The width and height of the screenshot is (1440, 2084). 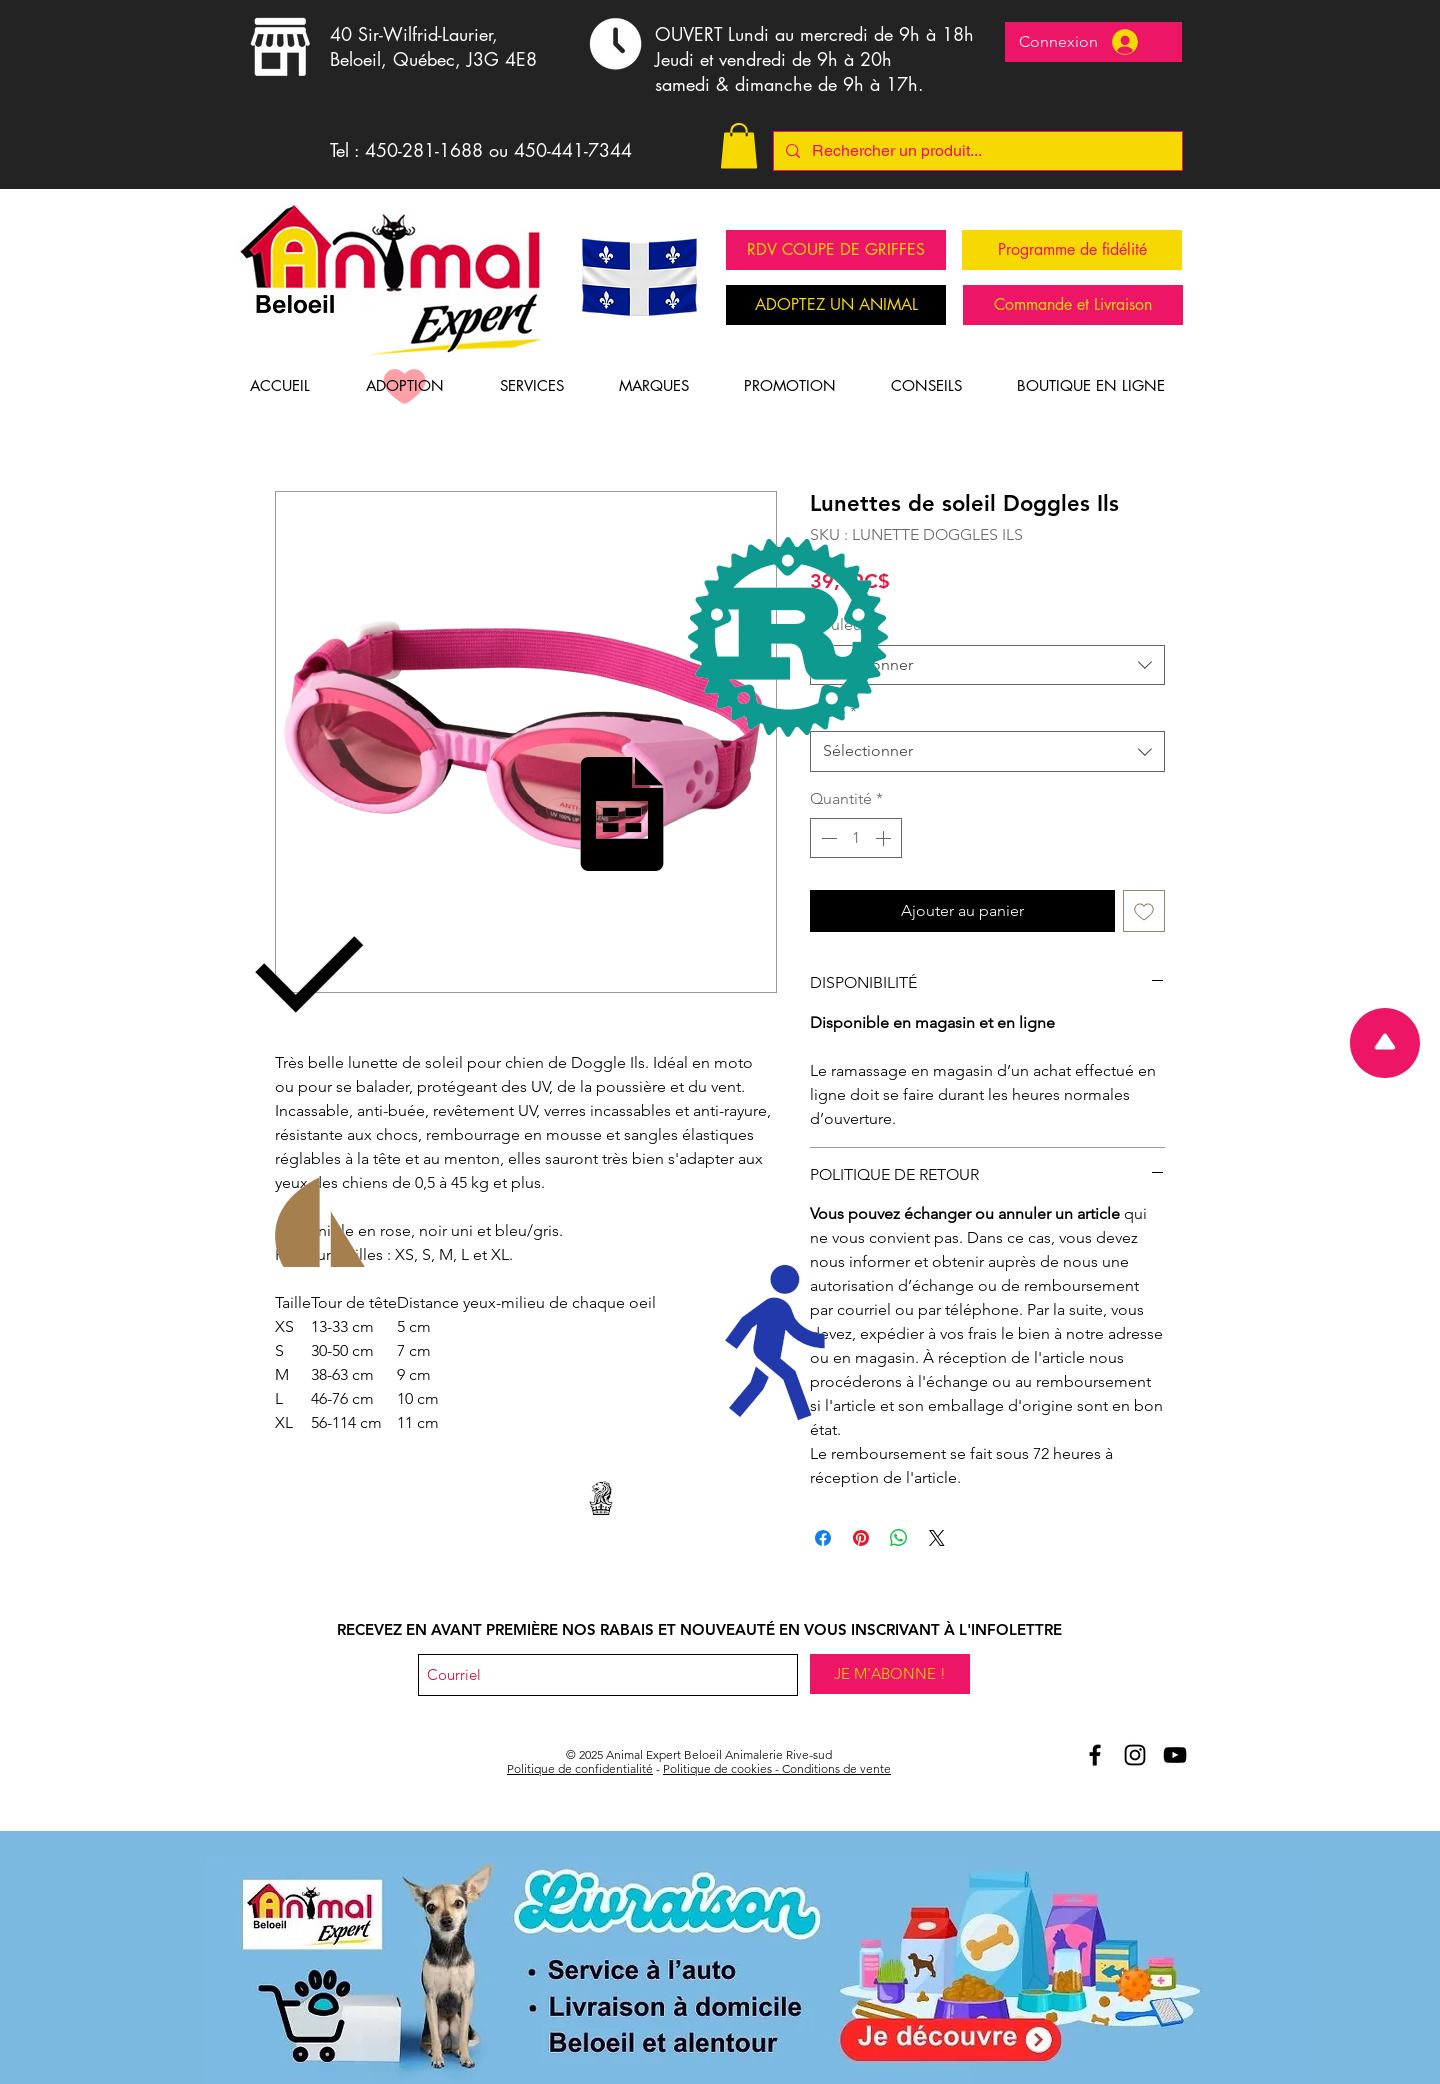 I want to click on open Google Sheets, so click(x=622, y=814).